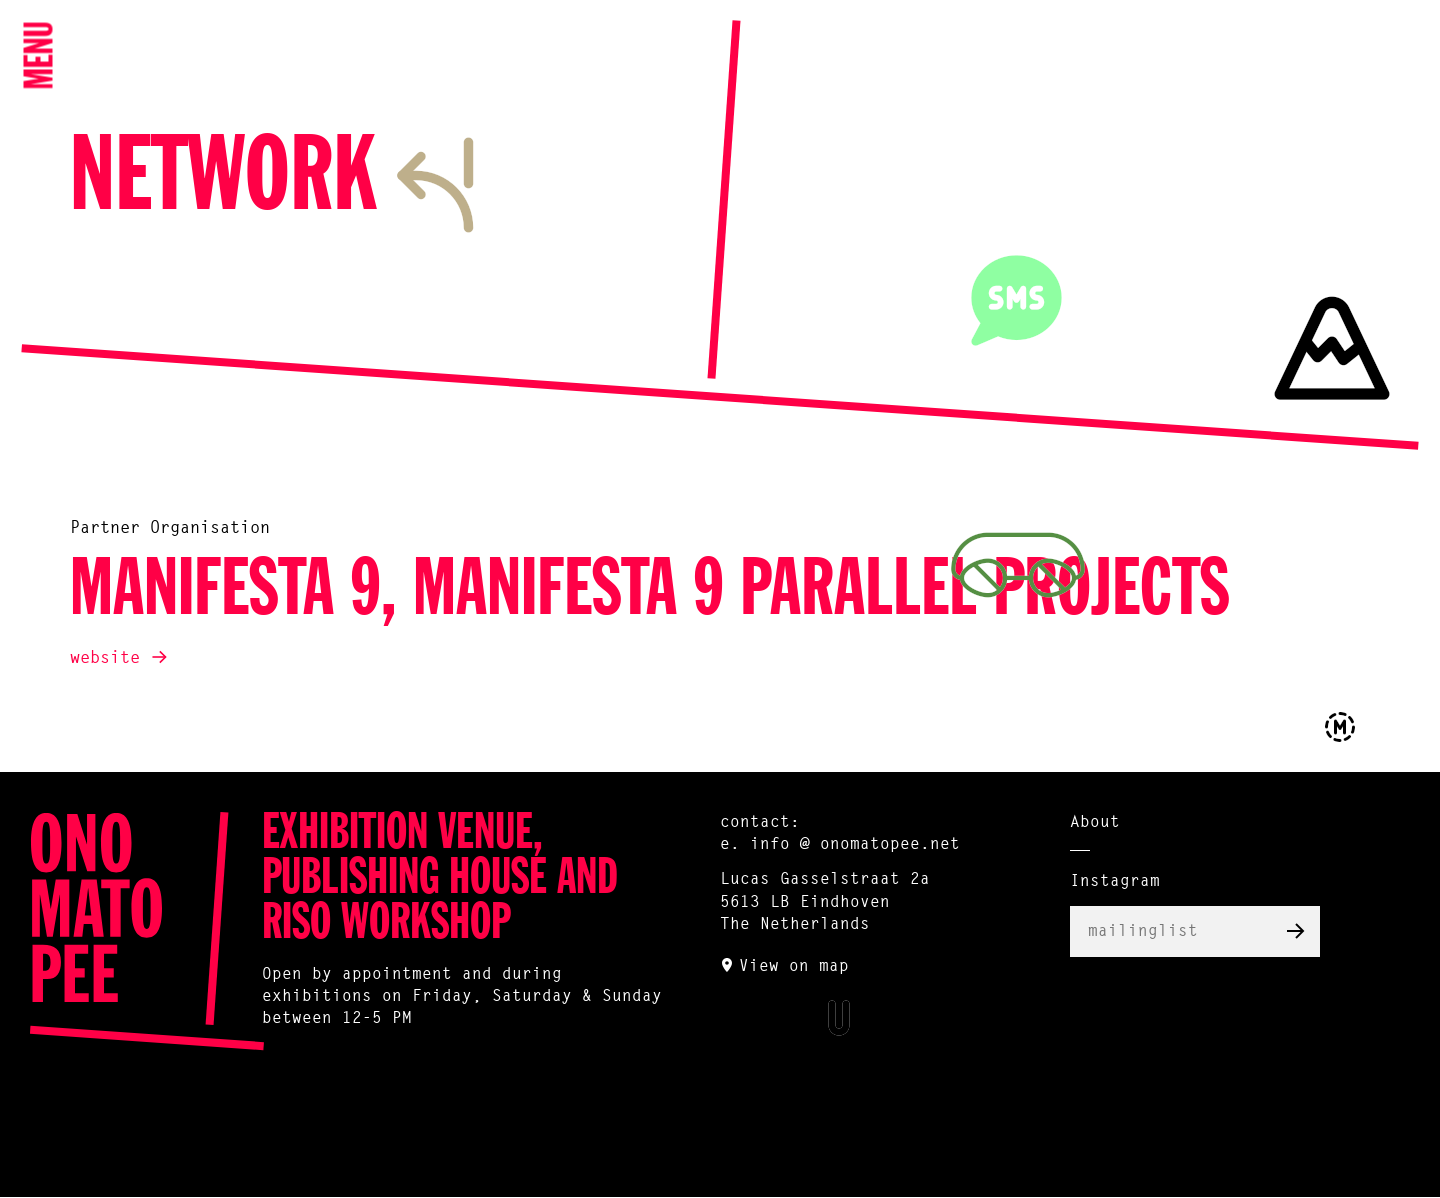  I want to click on view outdoor or hiking activities, so click(1332, 348).